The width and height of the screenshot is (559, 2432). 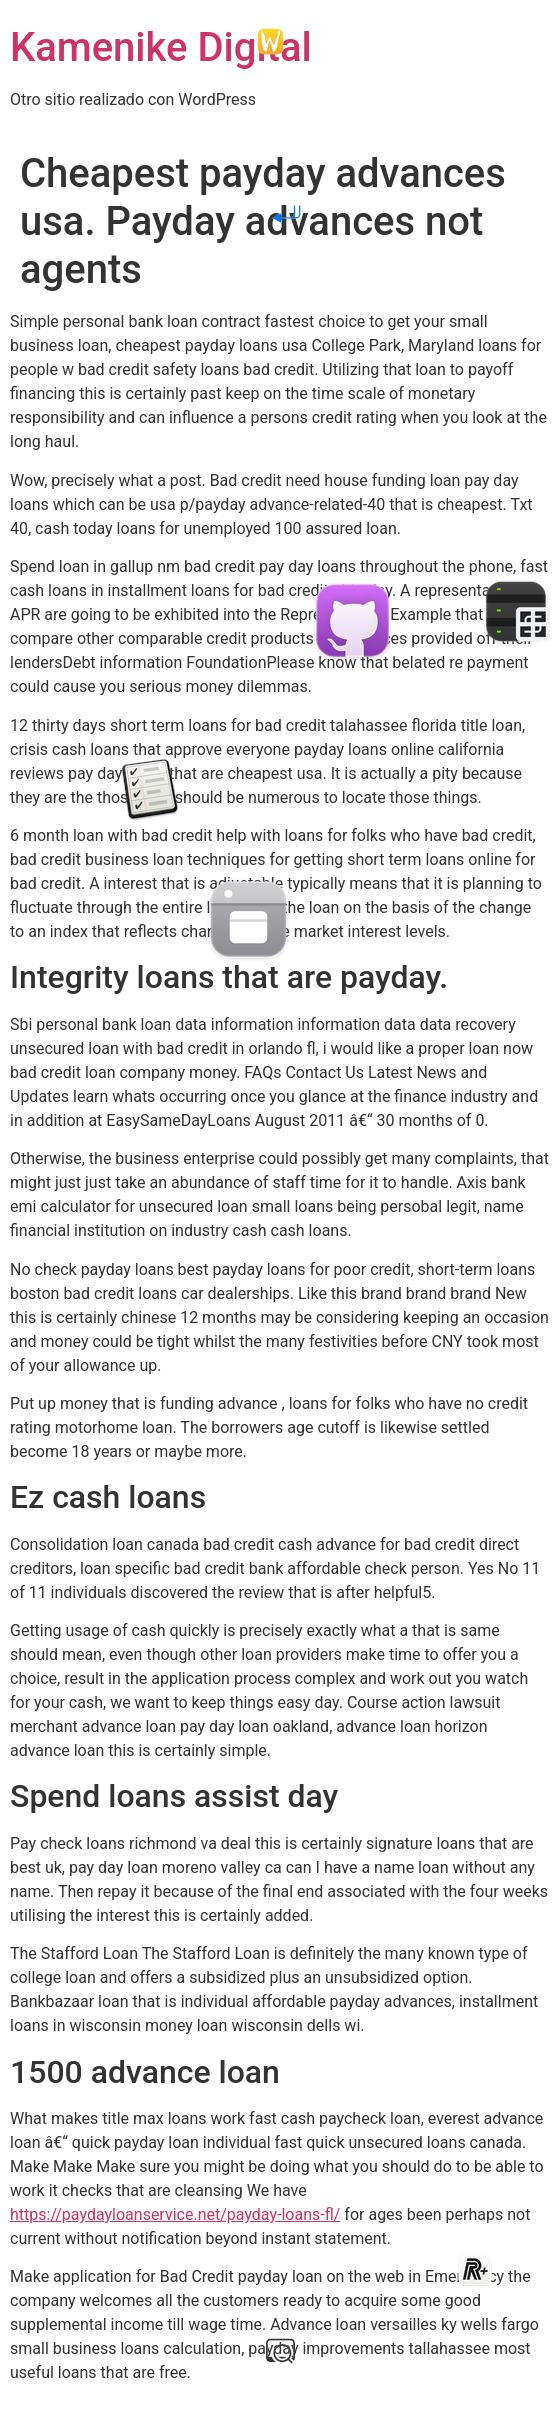 I want to click on duplicate the current window, so click(x=248, y=920).